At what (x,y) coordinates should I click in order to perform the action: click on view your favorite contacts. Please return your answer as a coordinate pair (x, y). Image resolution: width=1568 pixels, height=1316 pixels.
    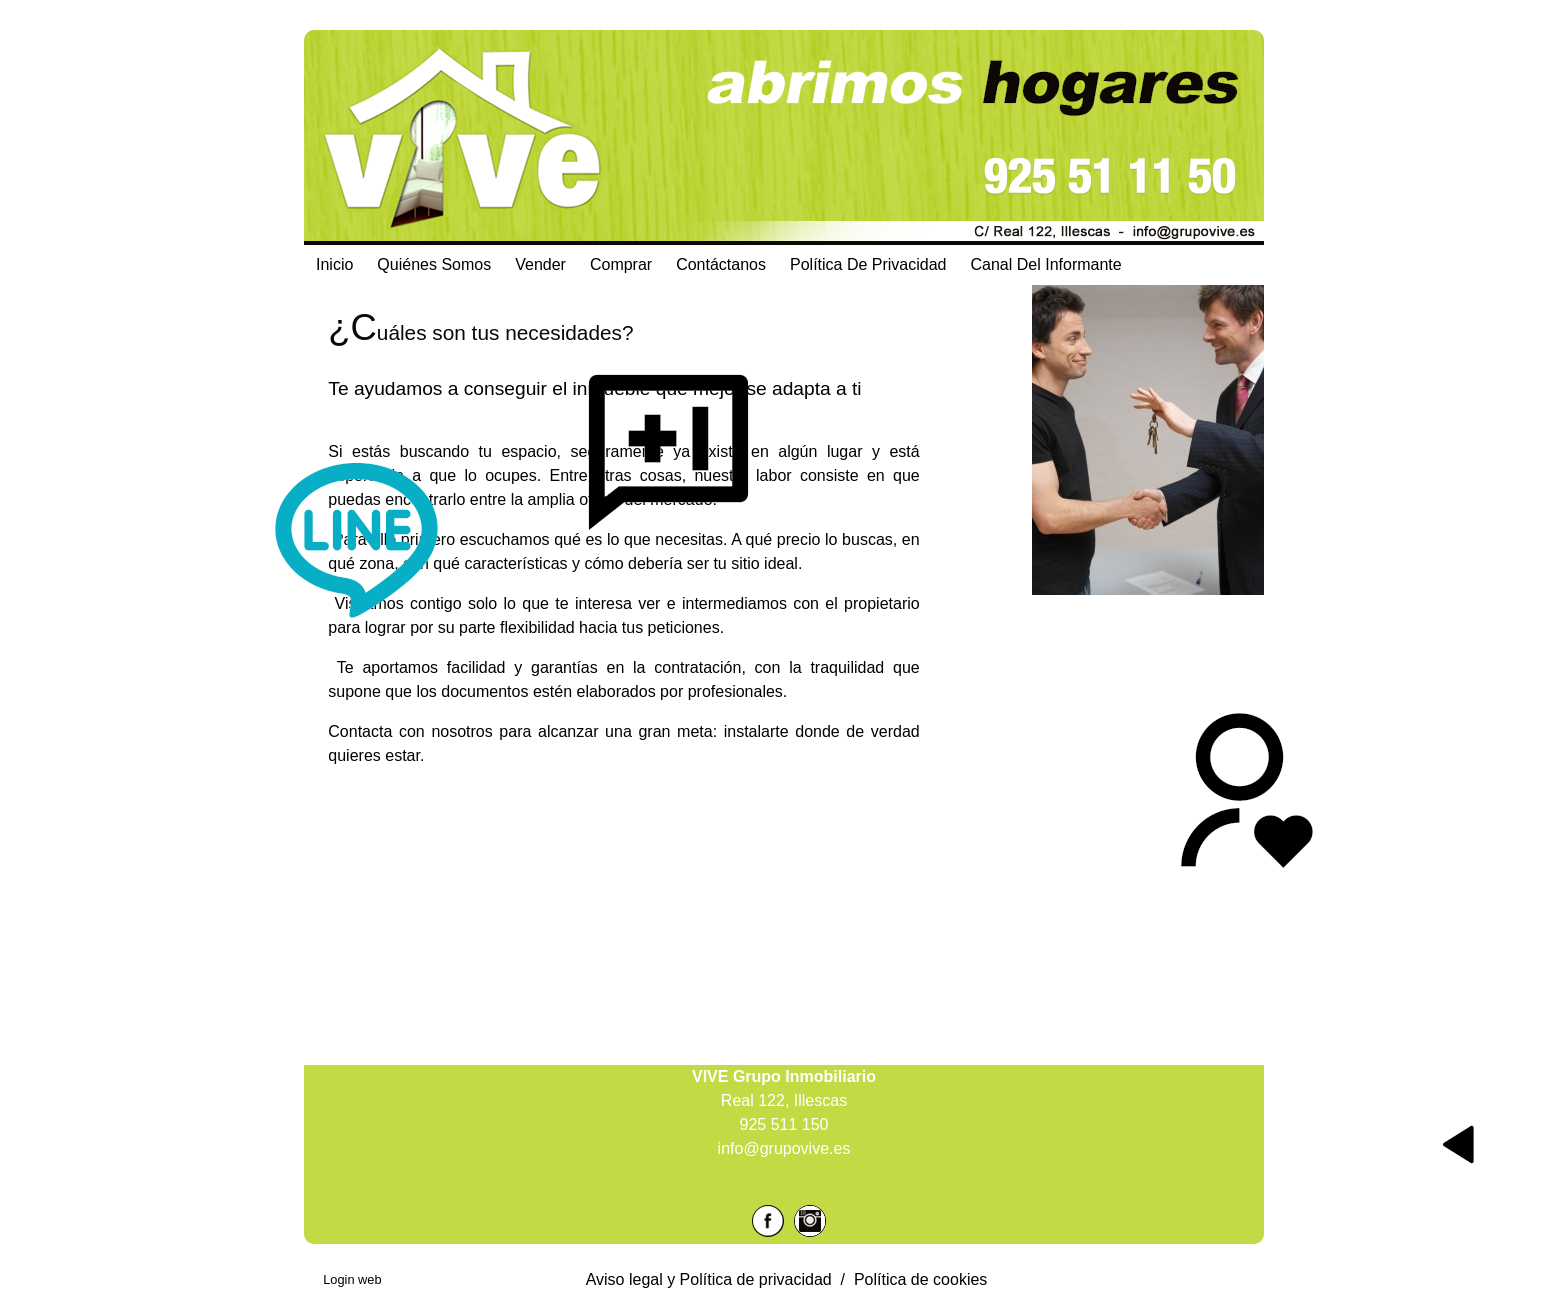
    Looking at the image, I should click on (1239, 793).